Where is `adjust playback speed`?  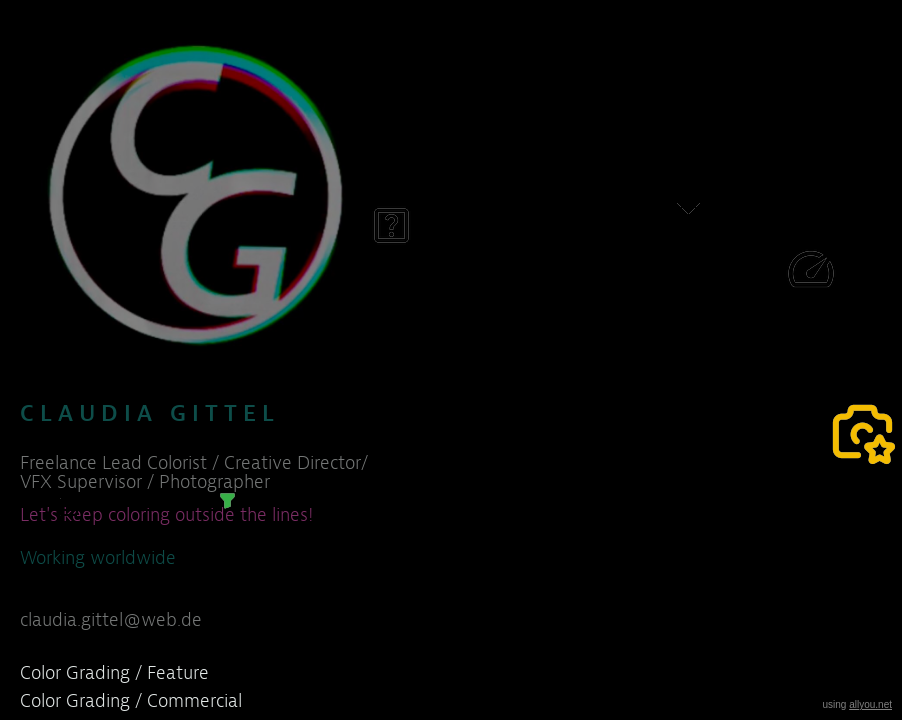 adjust playback speed is located at coordinates (811, 269).